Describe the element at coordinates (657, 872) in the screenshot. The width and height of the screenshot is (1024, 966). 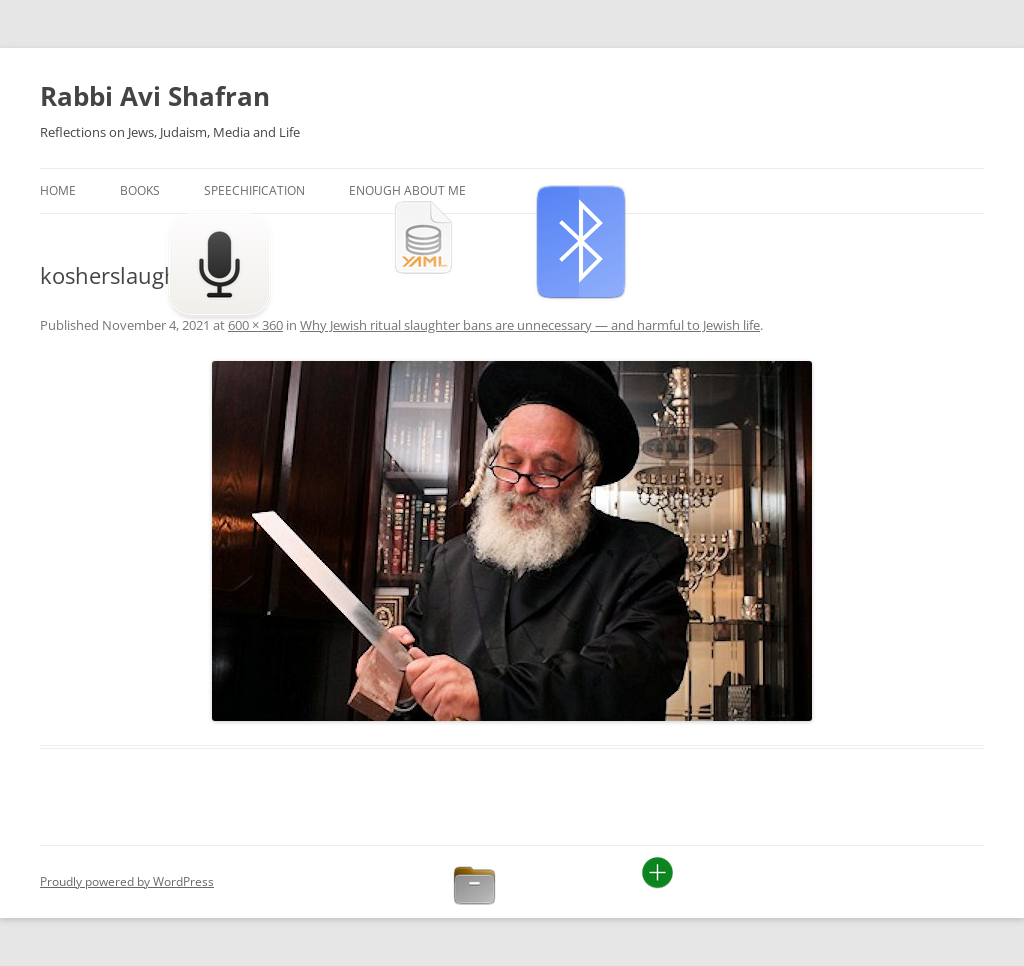
I see `add a new item or file` at that location.